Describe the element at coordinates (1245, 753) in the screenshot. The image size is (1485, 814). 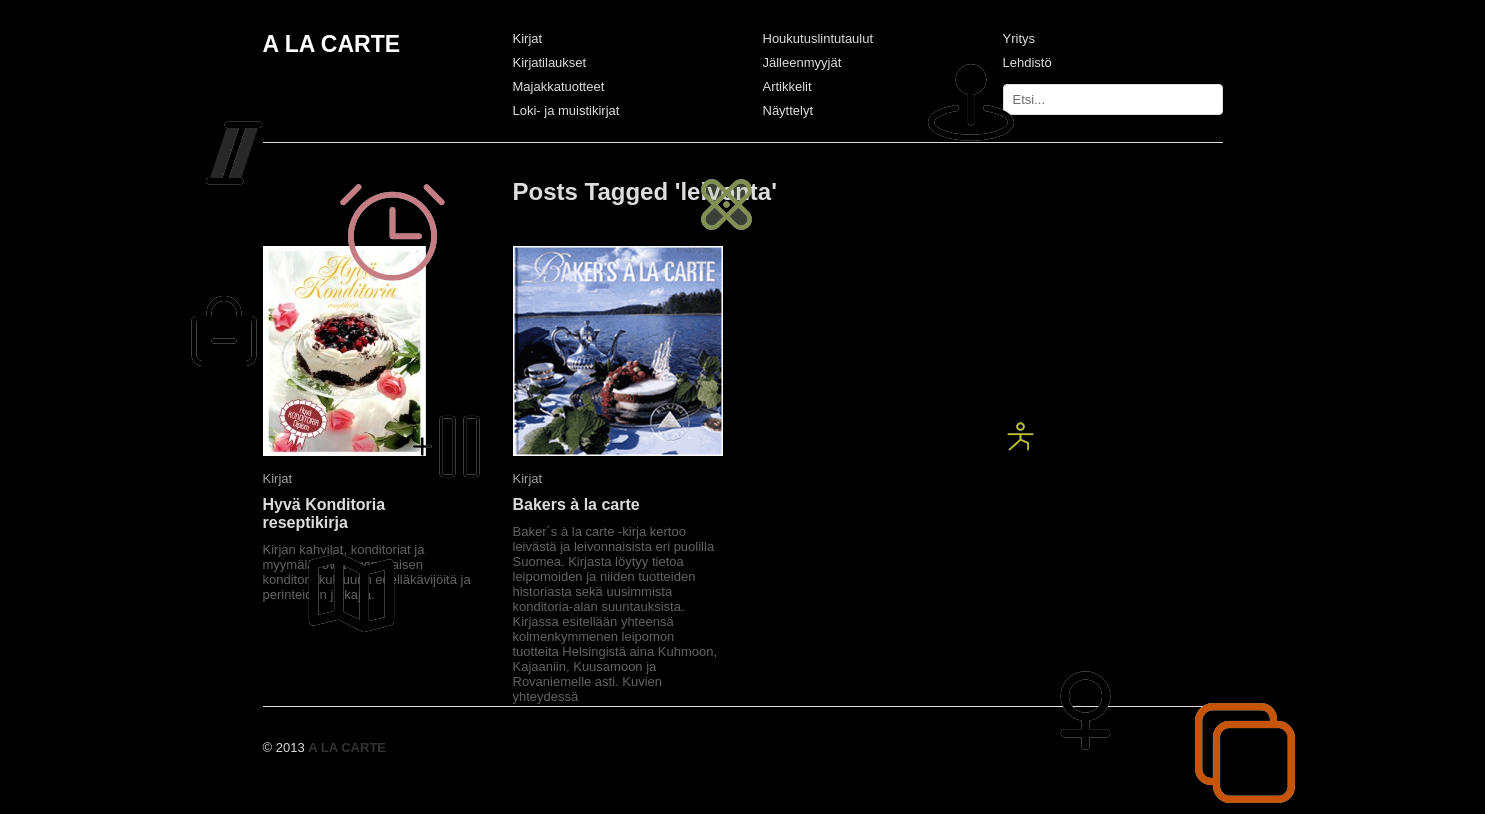
I see `copy to clipboard` at that location.